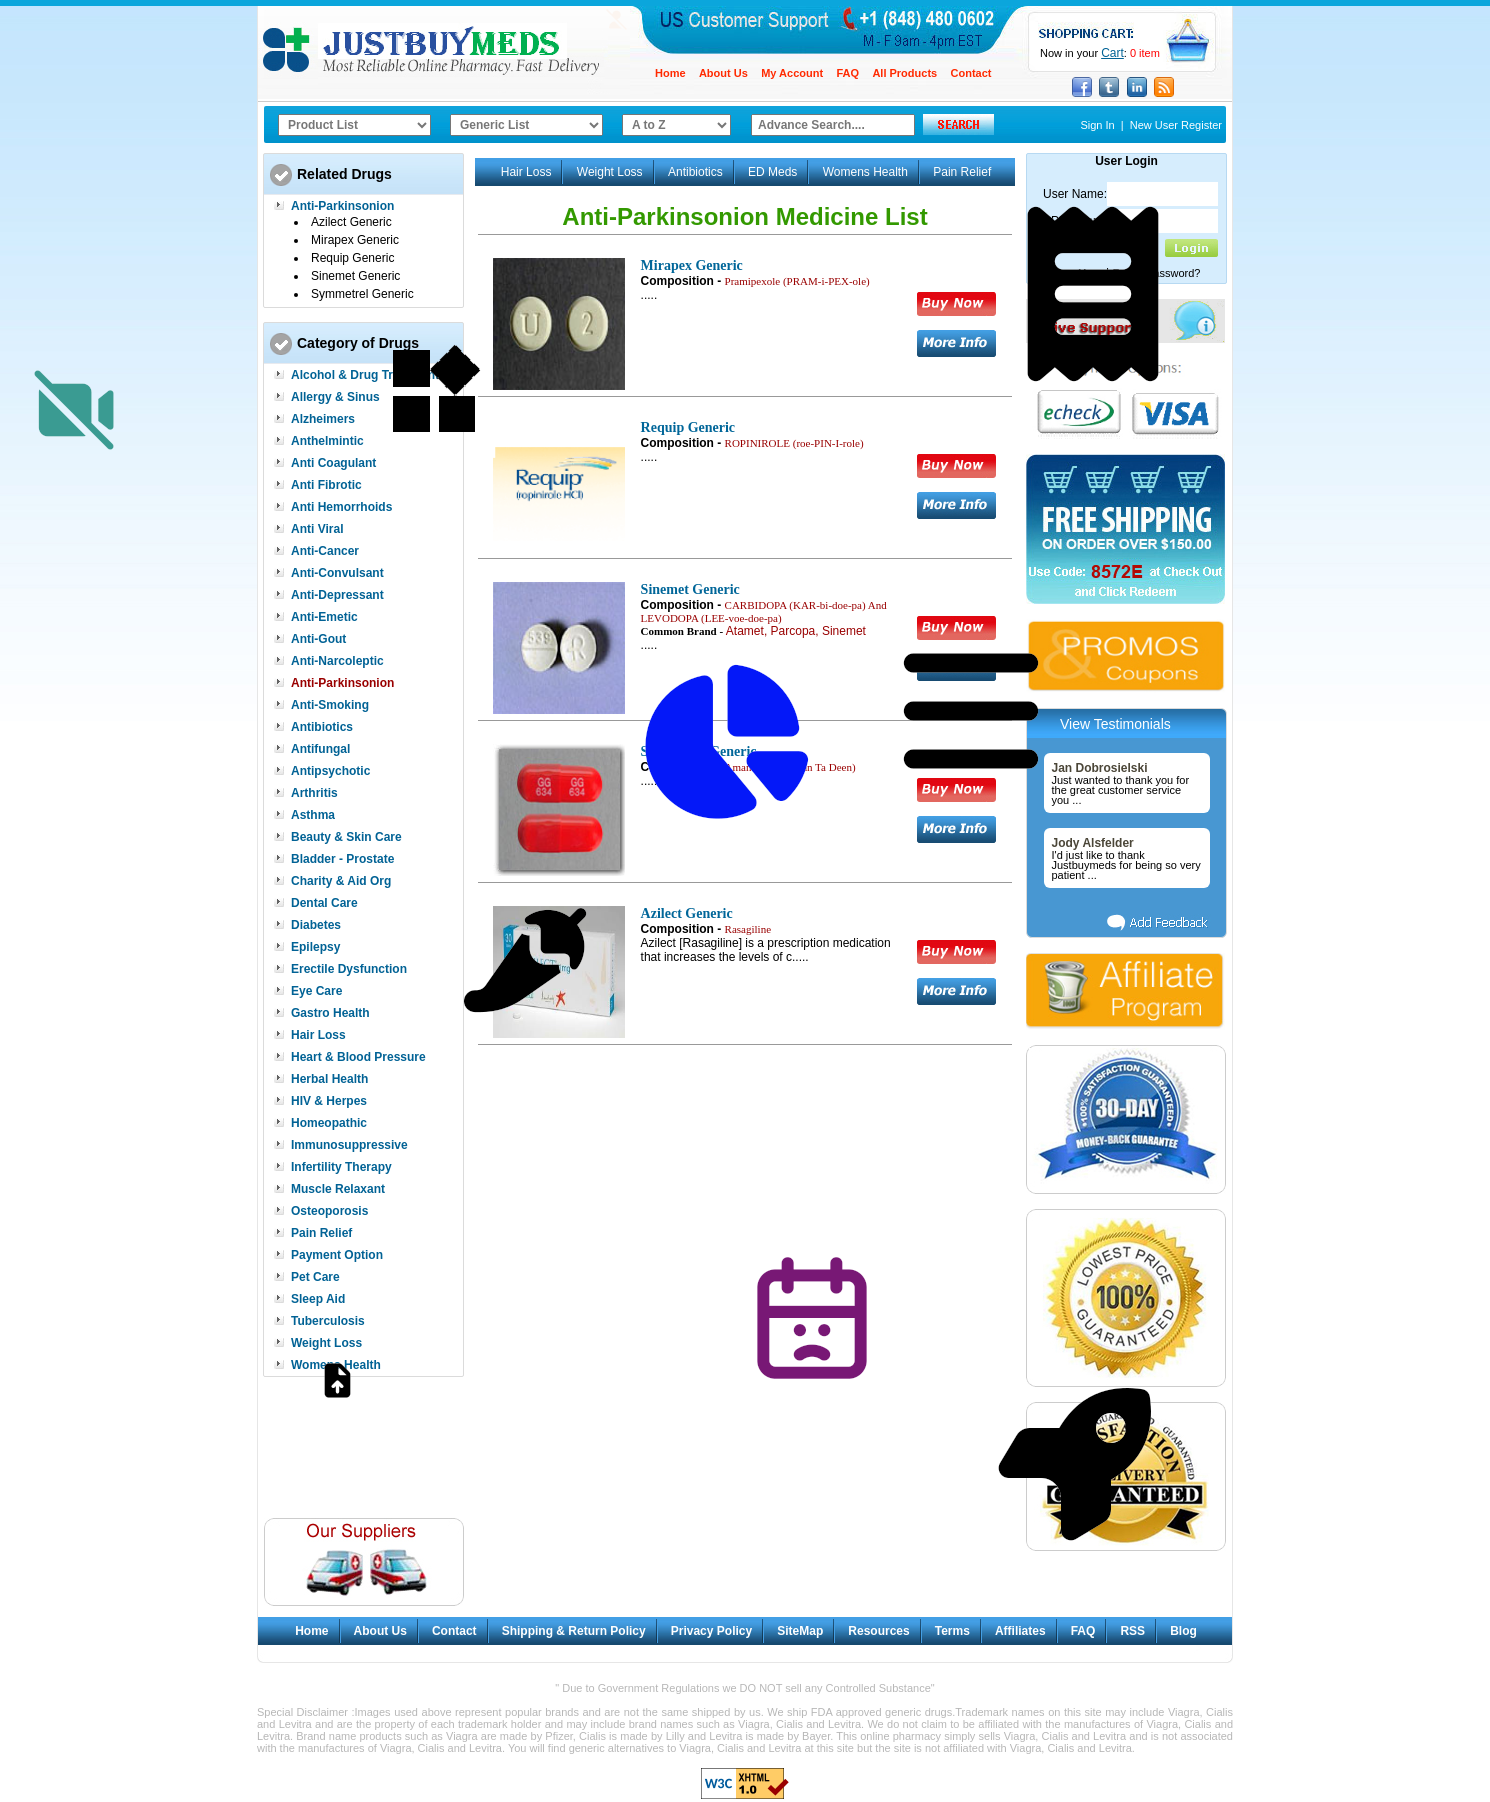  What do you see at coordinates (337, 1380) in the screenshot?
I see `upload a file` at bounding box center [337, 1380].